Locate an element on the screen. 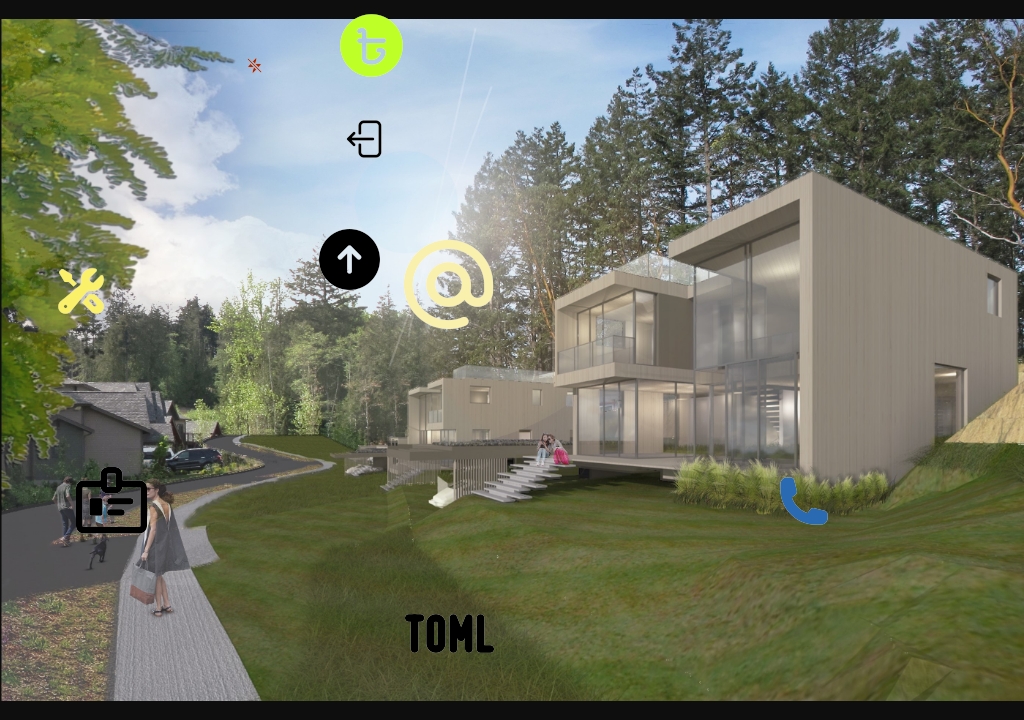 Image resolution: width=1024 pixels, height=720 pixels. log out of your account is located at coordinates (367, 139).